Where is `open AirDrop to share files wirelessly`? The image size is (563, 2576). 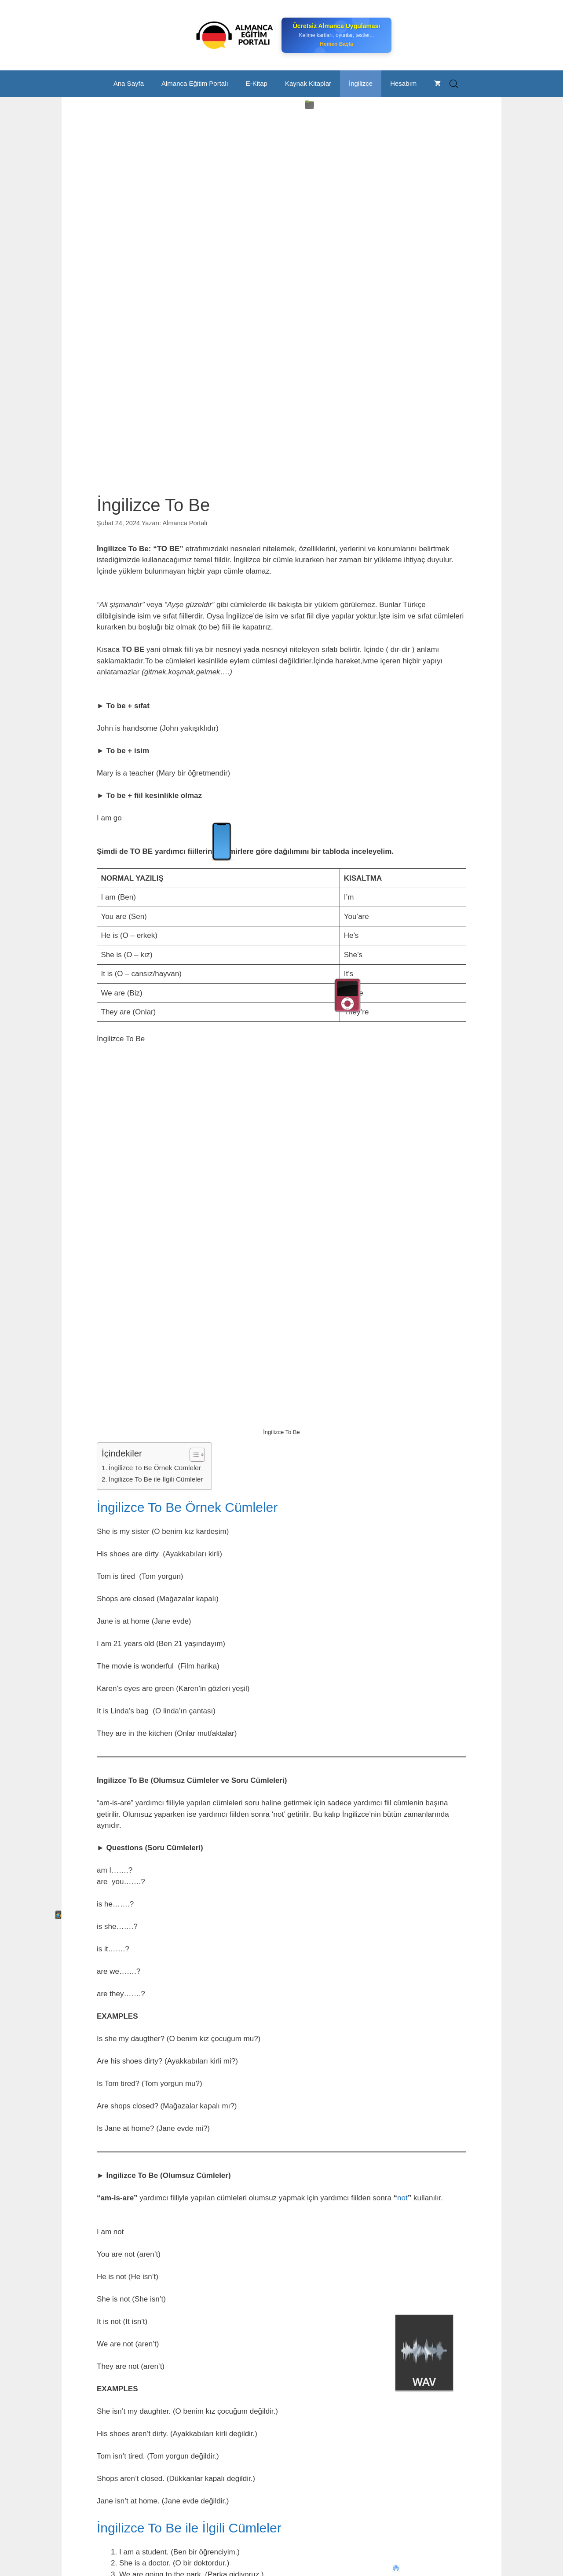
open AirDrop to share files wirelessly is located at coordinates (396, 2568).